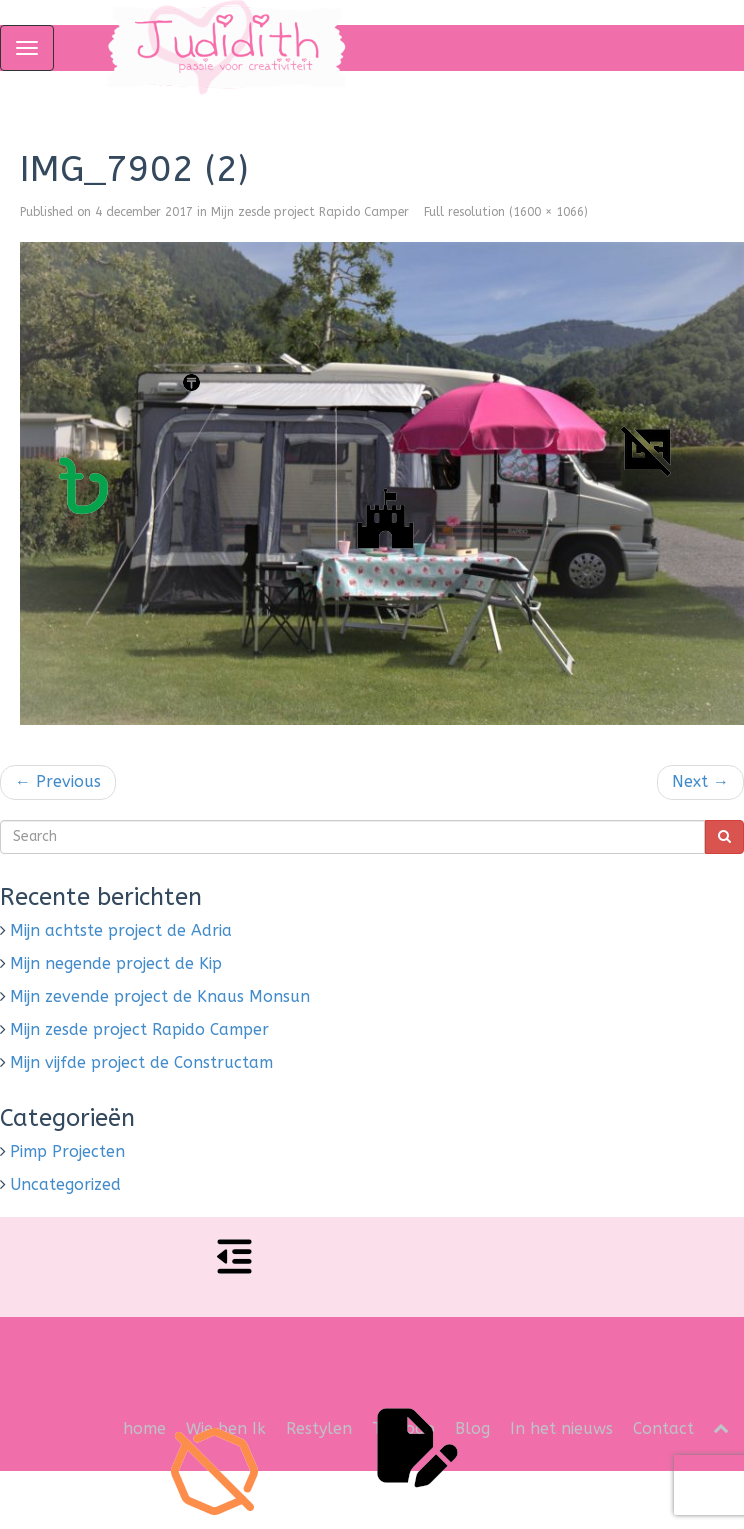 The width and height of the screenshot is (744, 1529). Describe the element at coordinates (414, 1445) in the screenshot. I see `edit this document` at that location.